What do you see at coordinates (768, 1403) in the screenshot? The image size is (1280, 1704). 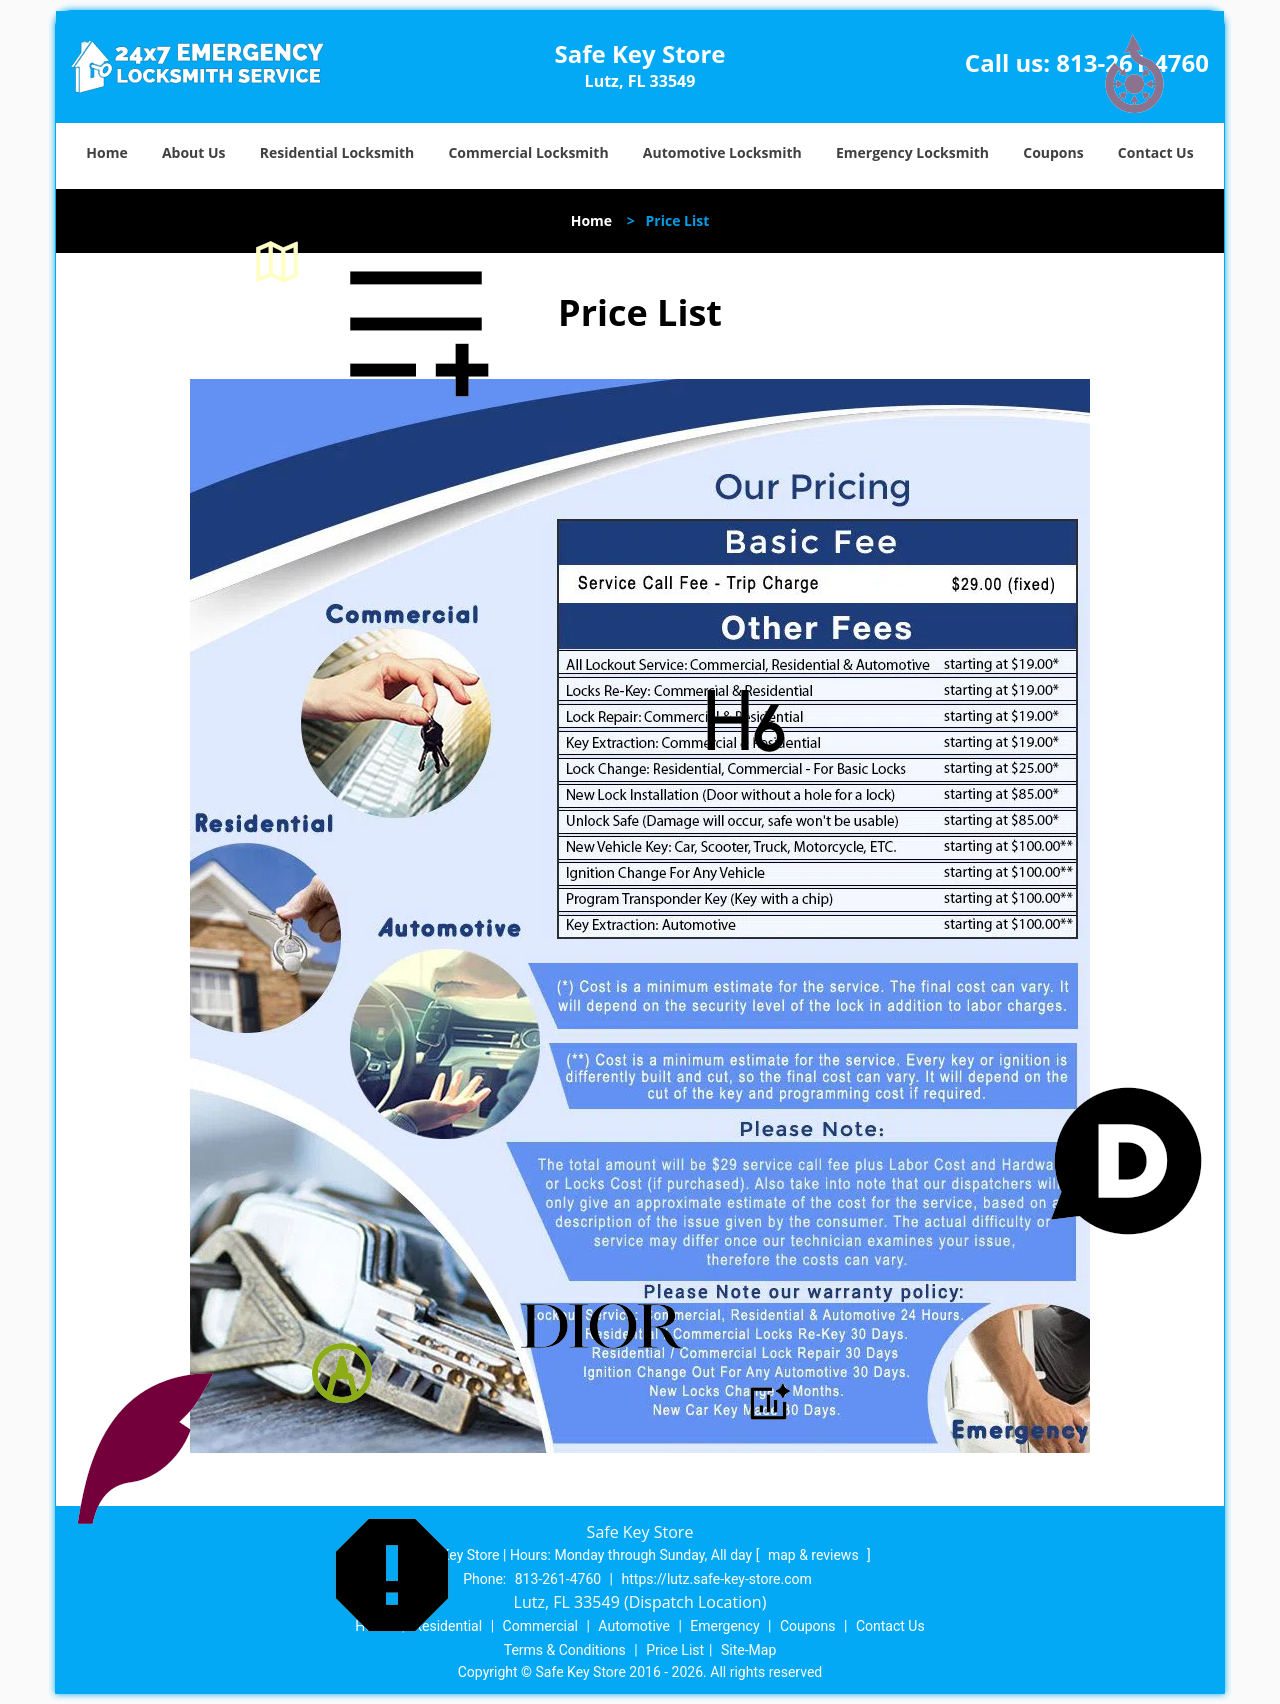 I see `view AI-generated analytics or insights` at bounding box center [768, 1403].